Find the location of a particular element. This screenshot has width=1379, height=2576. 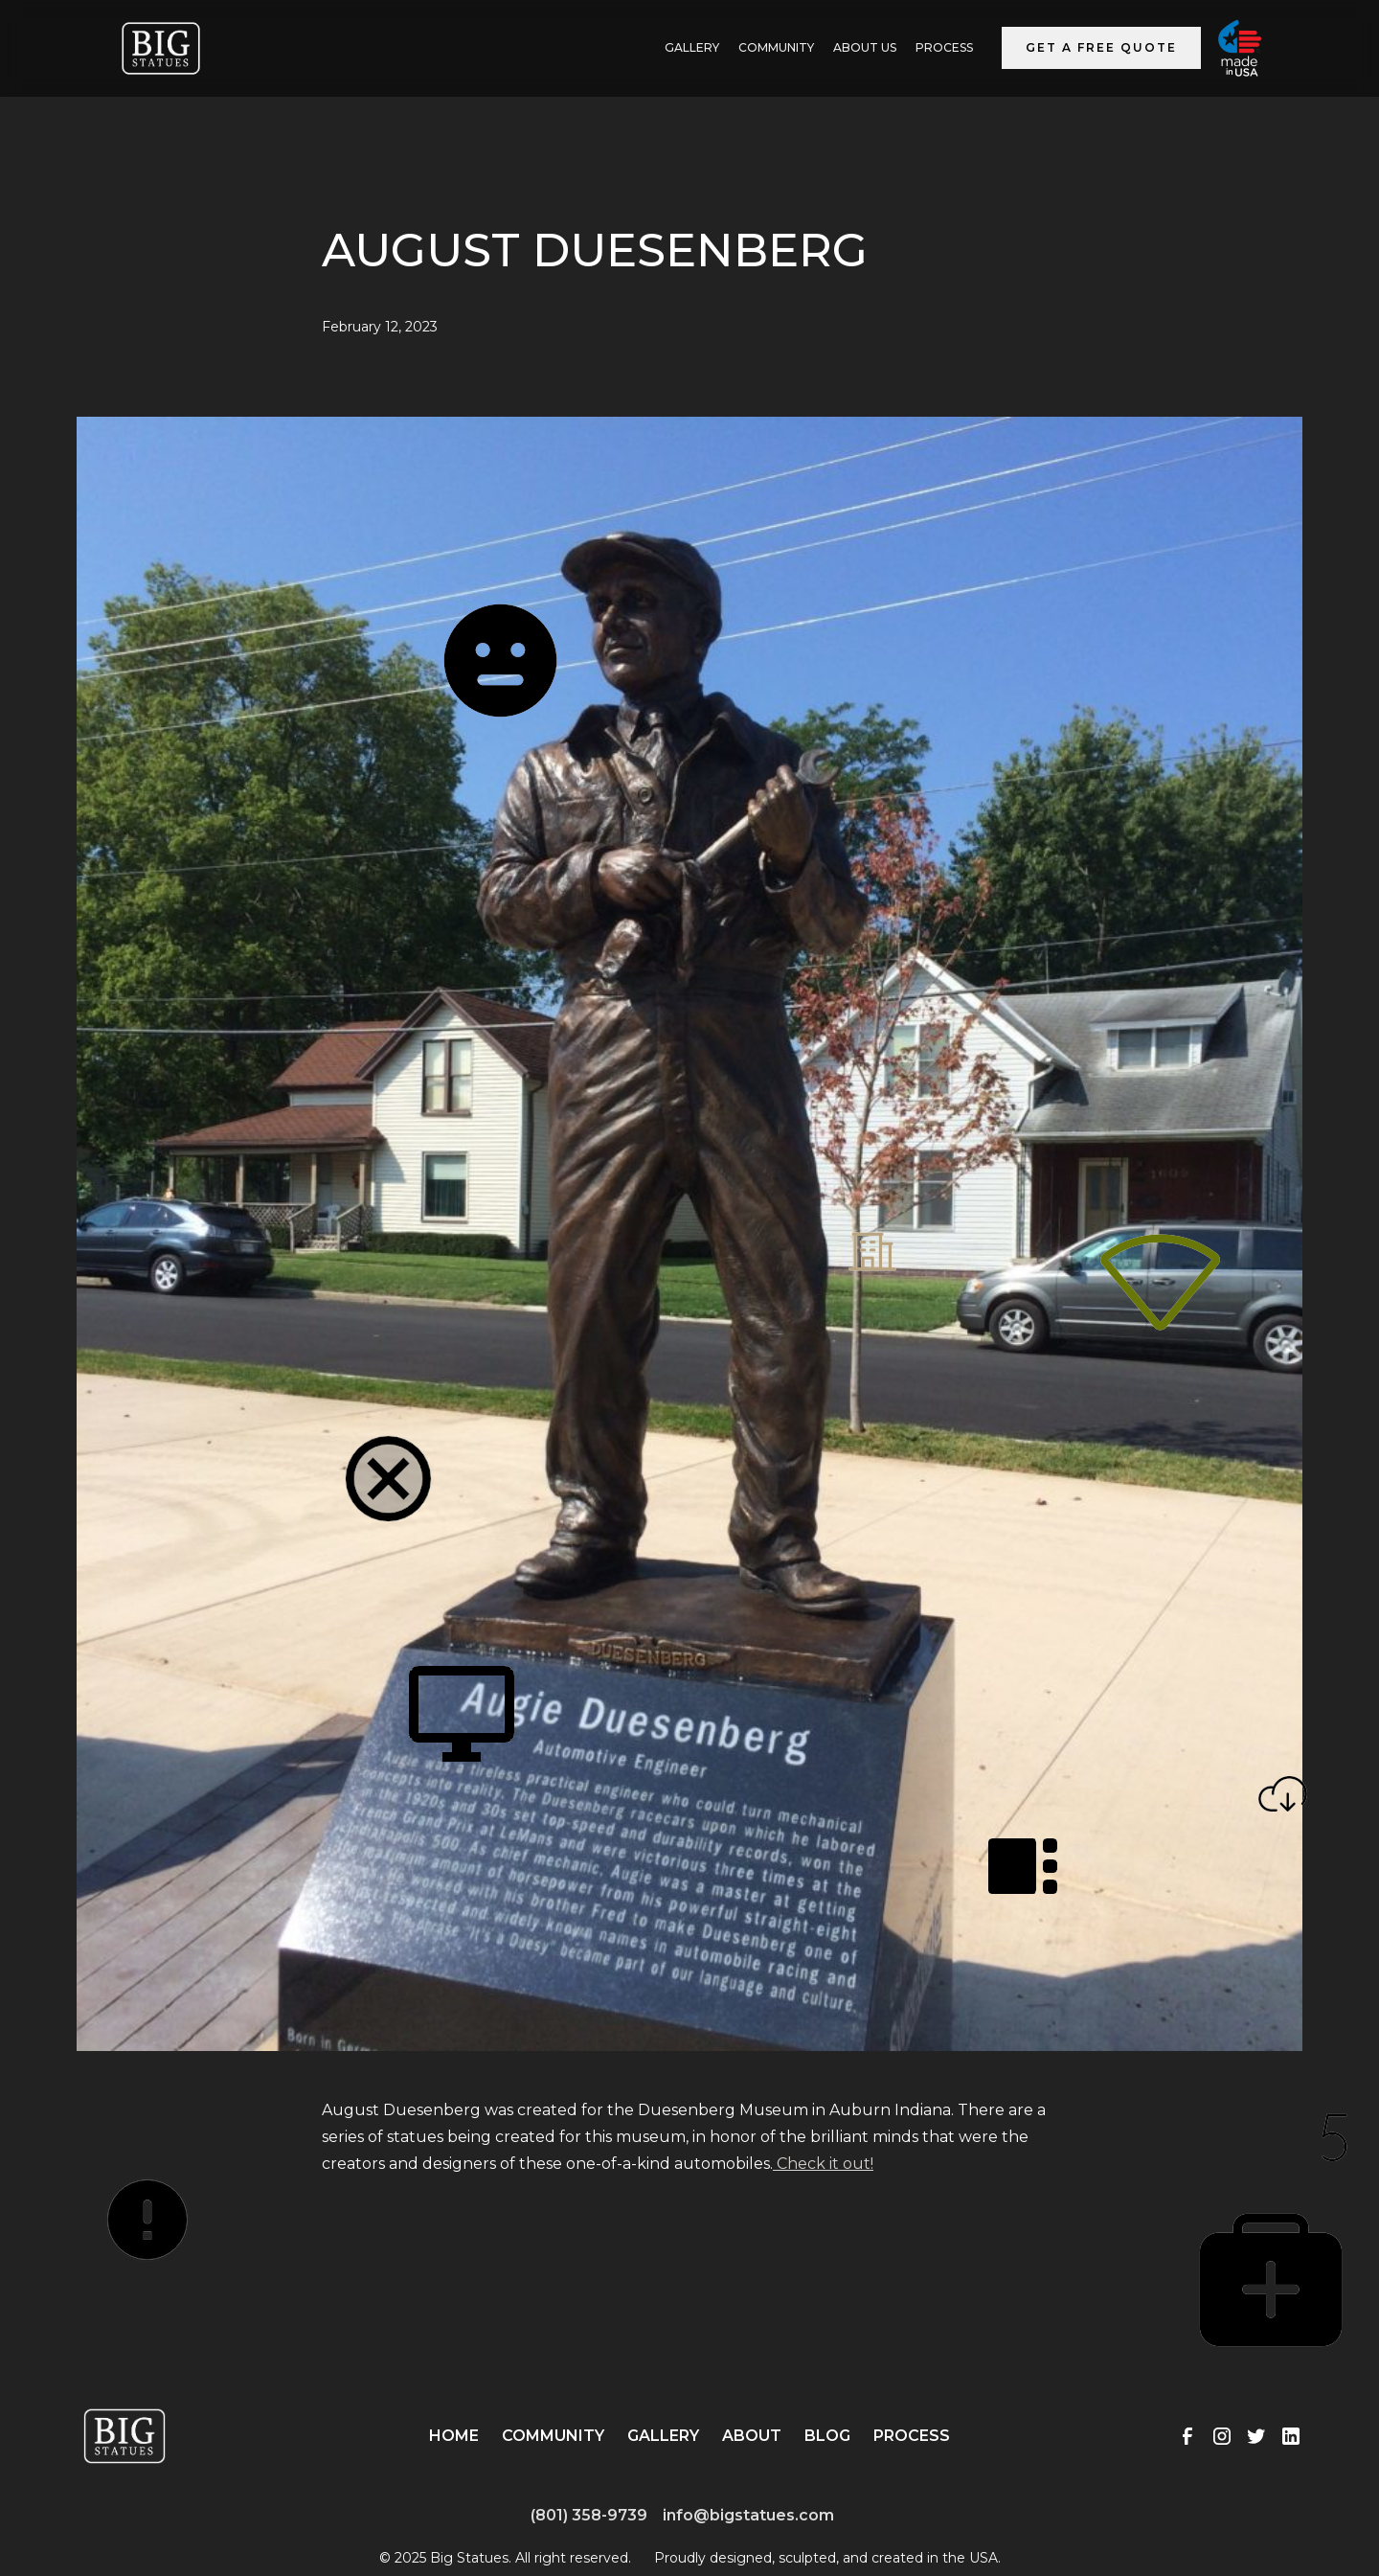

access health or medical information is located at coordinates (1271, 2280).